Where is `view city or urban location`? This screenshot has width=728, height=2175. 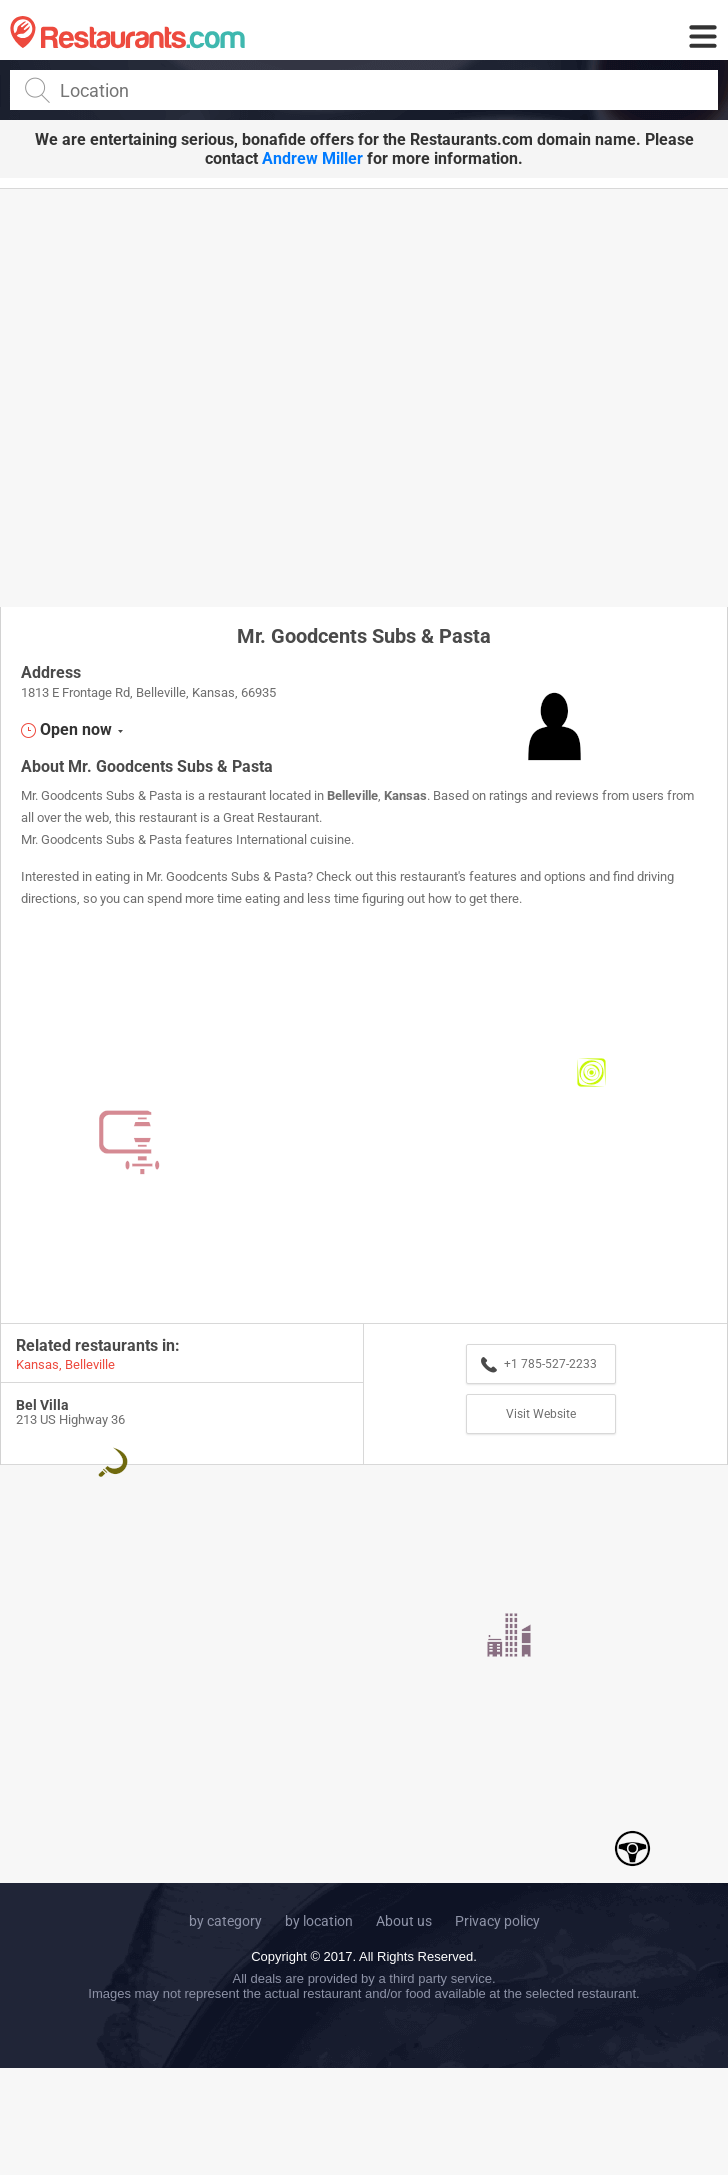
view city or urban location is located at coordinates (509, 1635).